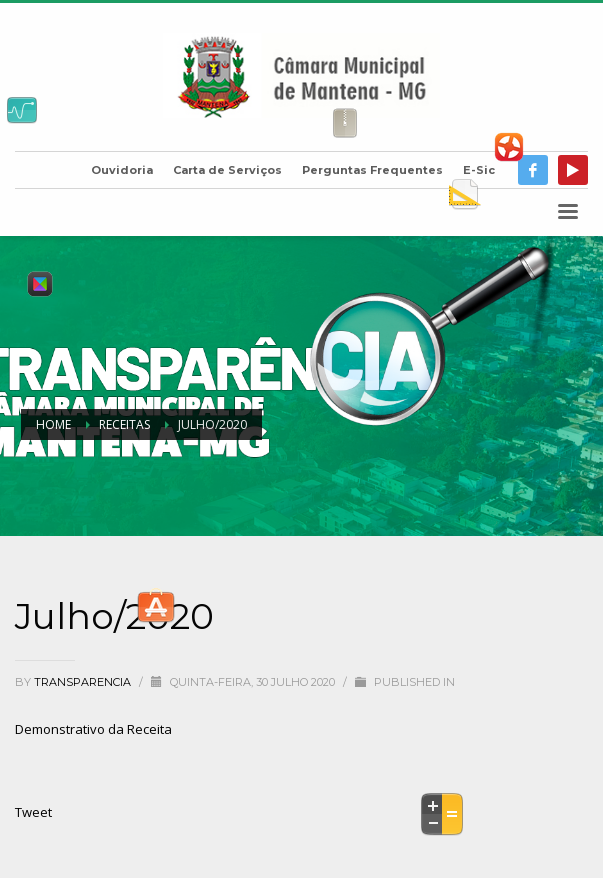 The image size is (603, 878). Describe the element at coordinates (509, 147) in the screenshot. I see `launch Team Fortress 2` at that location.